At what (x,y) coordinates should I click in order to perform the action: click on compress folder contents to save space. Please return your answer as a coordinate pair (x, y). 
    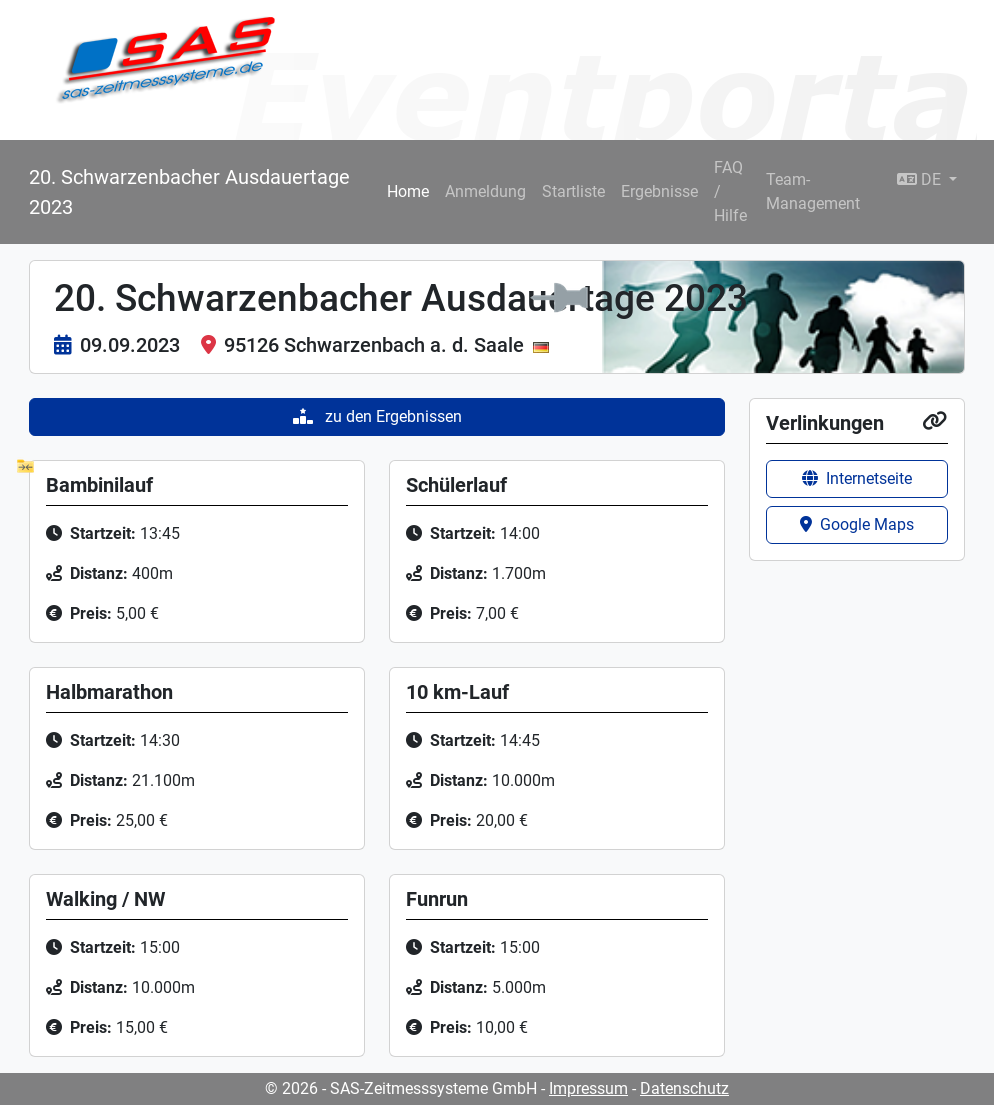
    Looking at the image, I should click on (25, 466).